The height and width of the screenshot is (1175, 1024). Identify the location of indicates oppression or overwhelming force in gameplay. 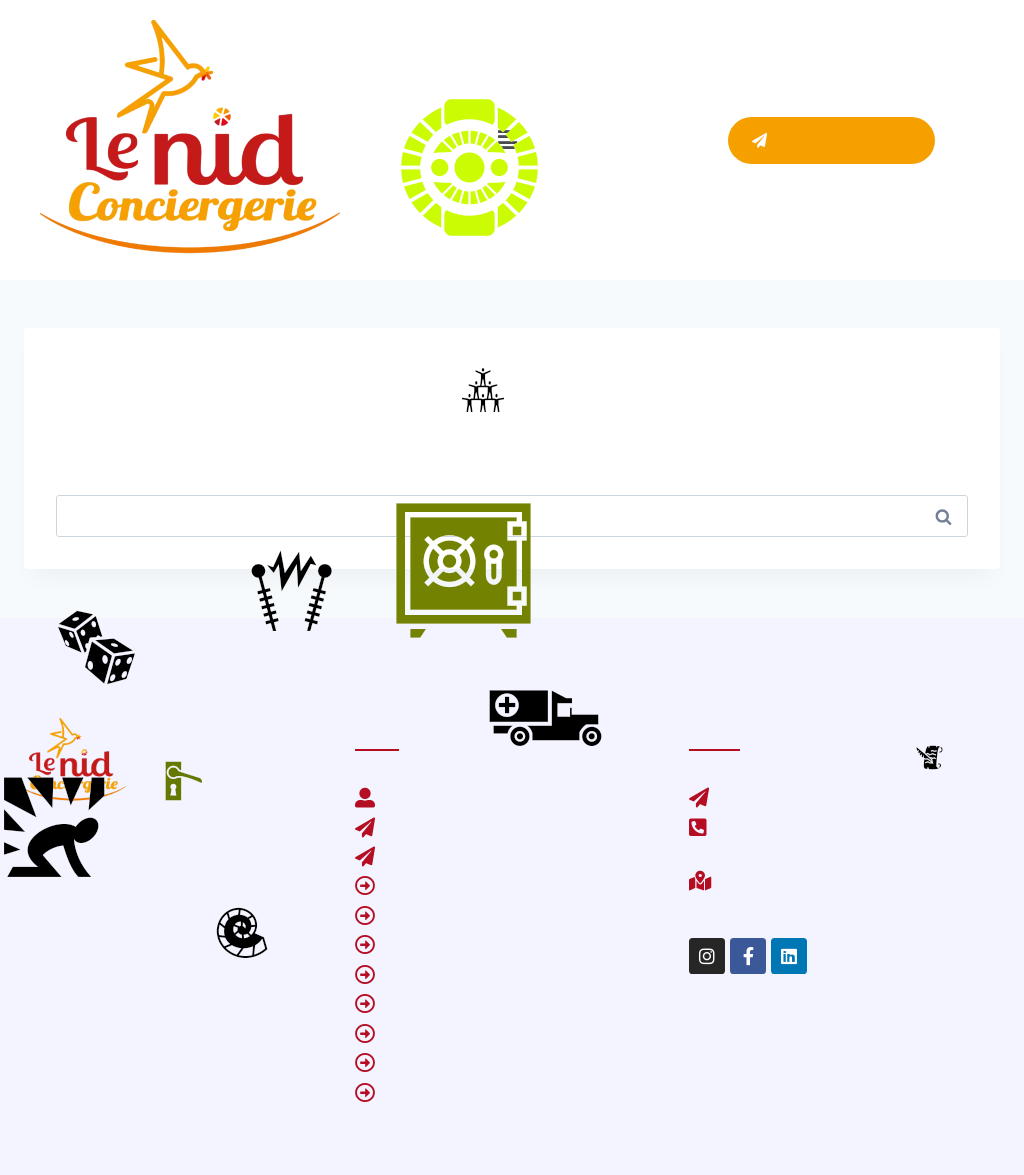
(54, 828).